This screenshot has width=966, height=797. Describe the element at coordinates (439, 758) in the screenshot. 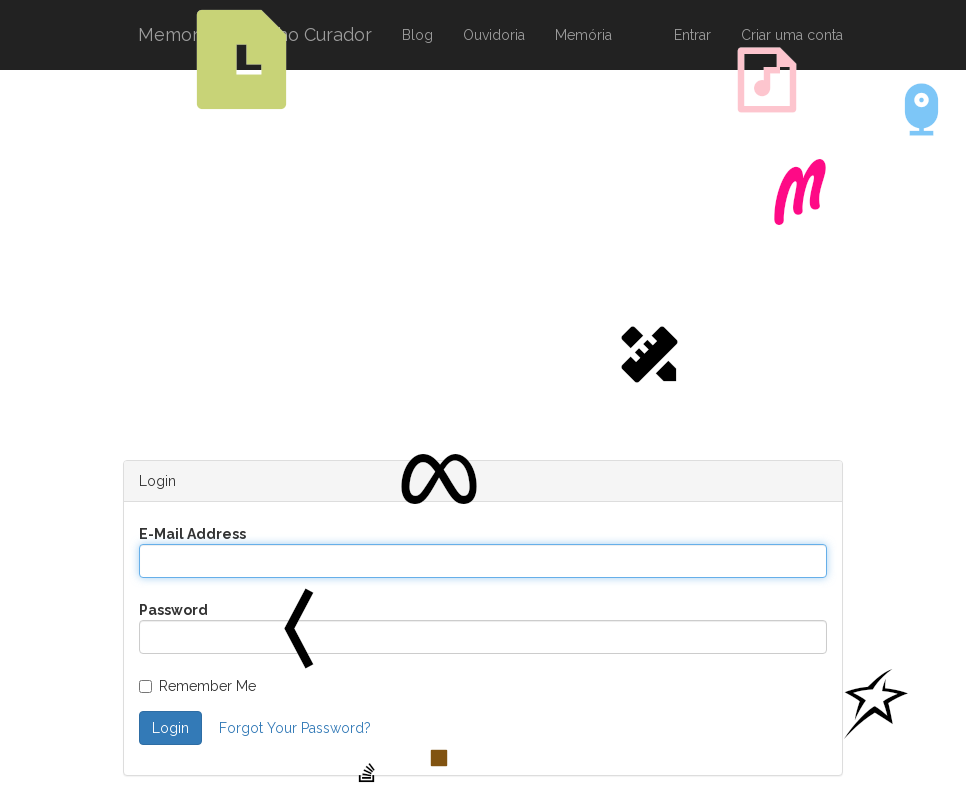

I see `an unchecked or empty checkbox state` at that location.